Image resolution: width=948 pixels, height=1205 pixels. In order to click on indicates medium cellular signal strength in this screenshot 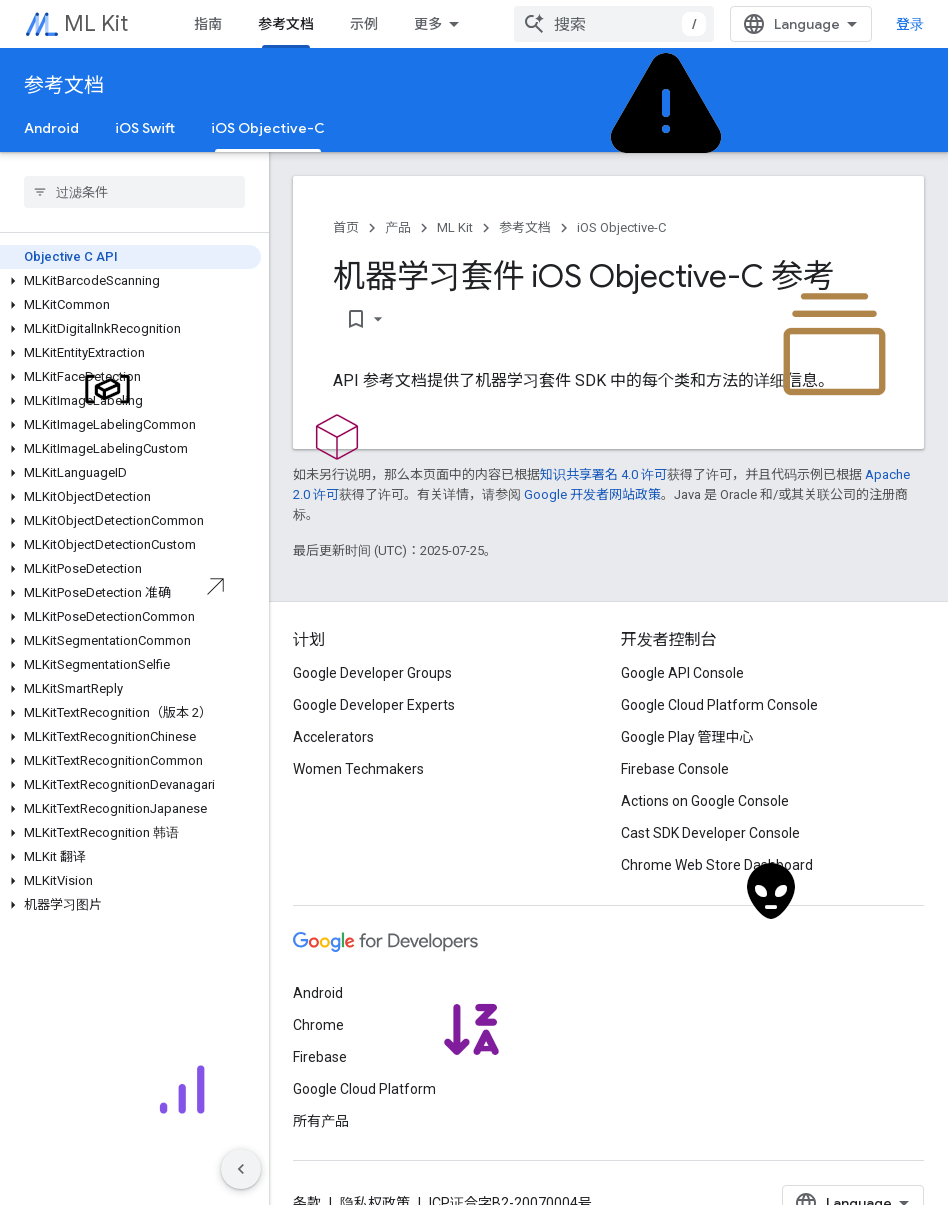, I will do `click(204, 1076)`.